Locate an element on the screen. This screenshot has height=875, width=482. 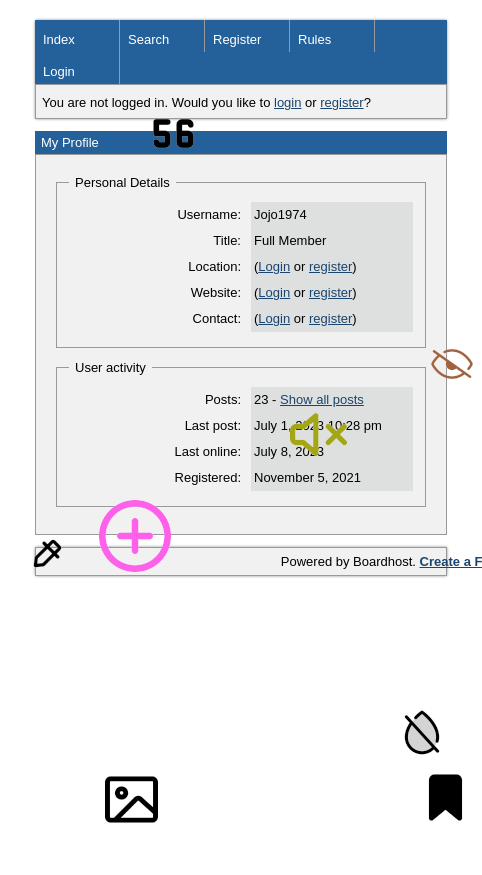
select a color from the canvas is located at coordinates (47, 553).